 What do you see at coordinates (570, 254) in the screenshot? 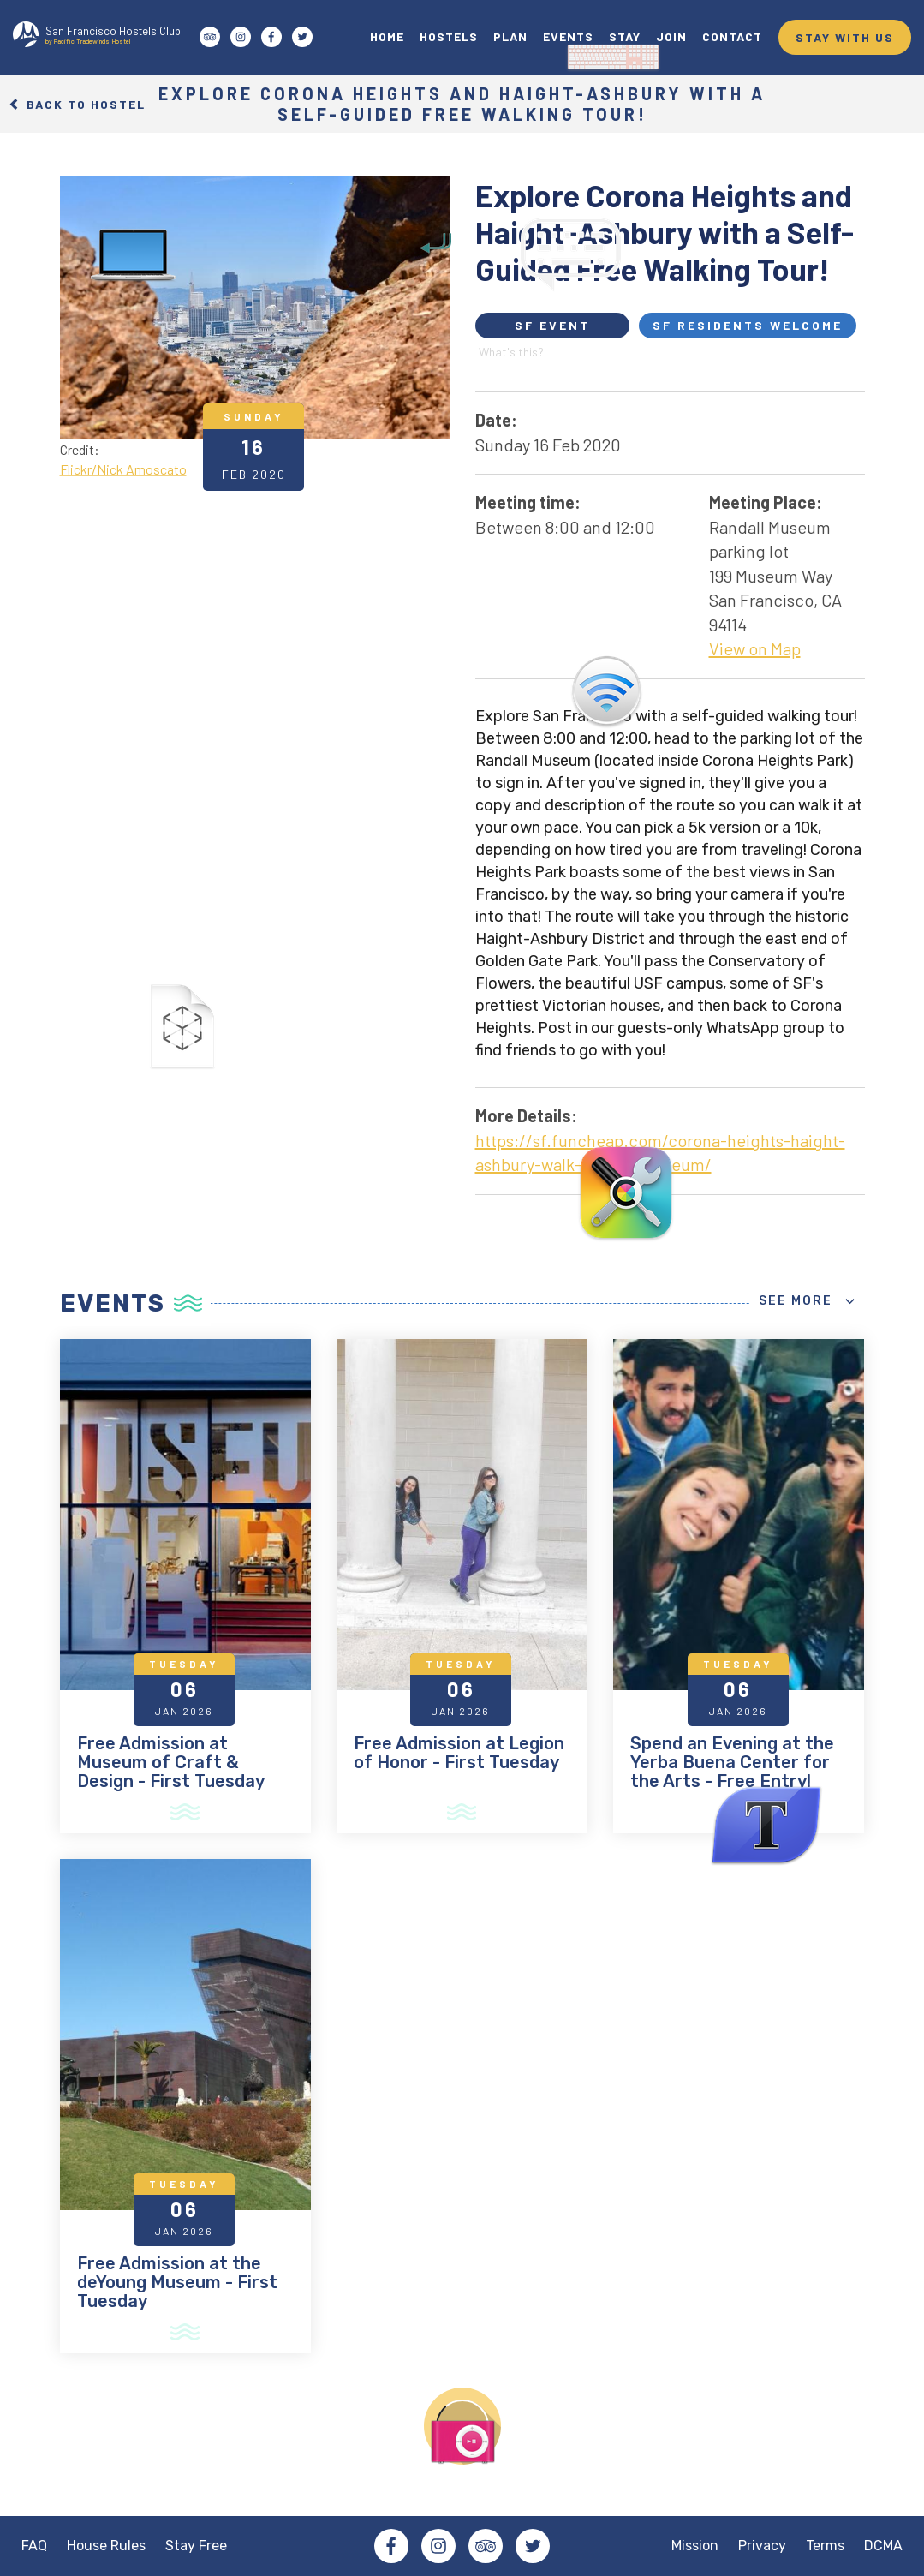
I see `indicates virtual keyboard is active` at bounding box center [570, 254].